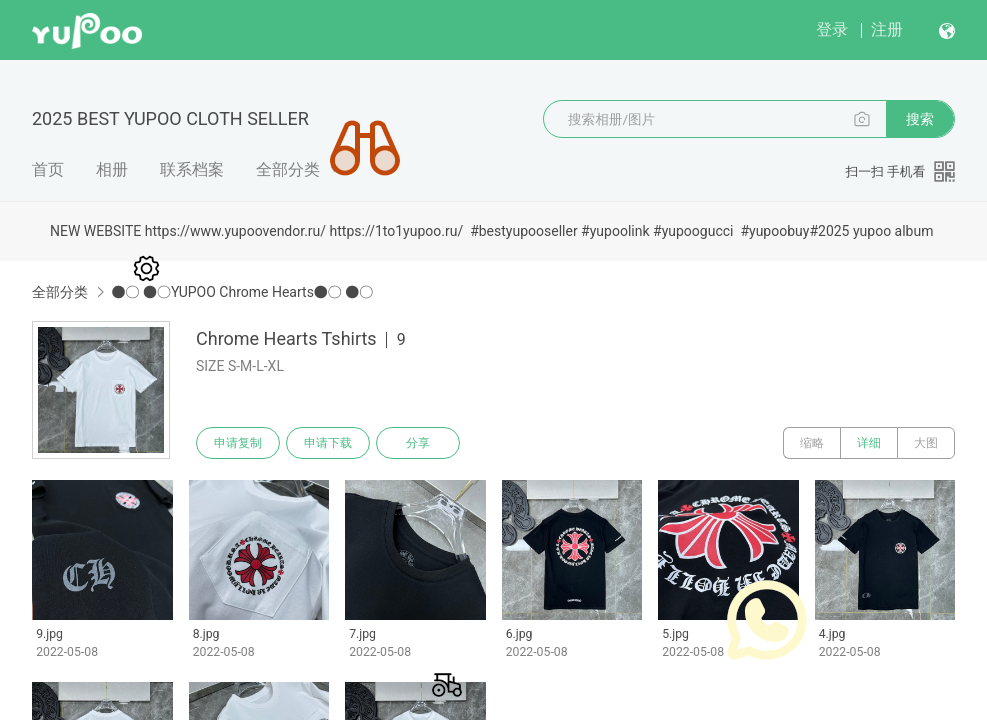 The image size is (987, 720). Describe the element at coordinates (767, 620) in the screenshot. I see `open WhatsApp messaging app` at that location.